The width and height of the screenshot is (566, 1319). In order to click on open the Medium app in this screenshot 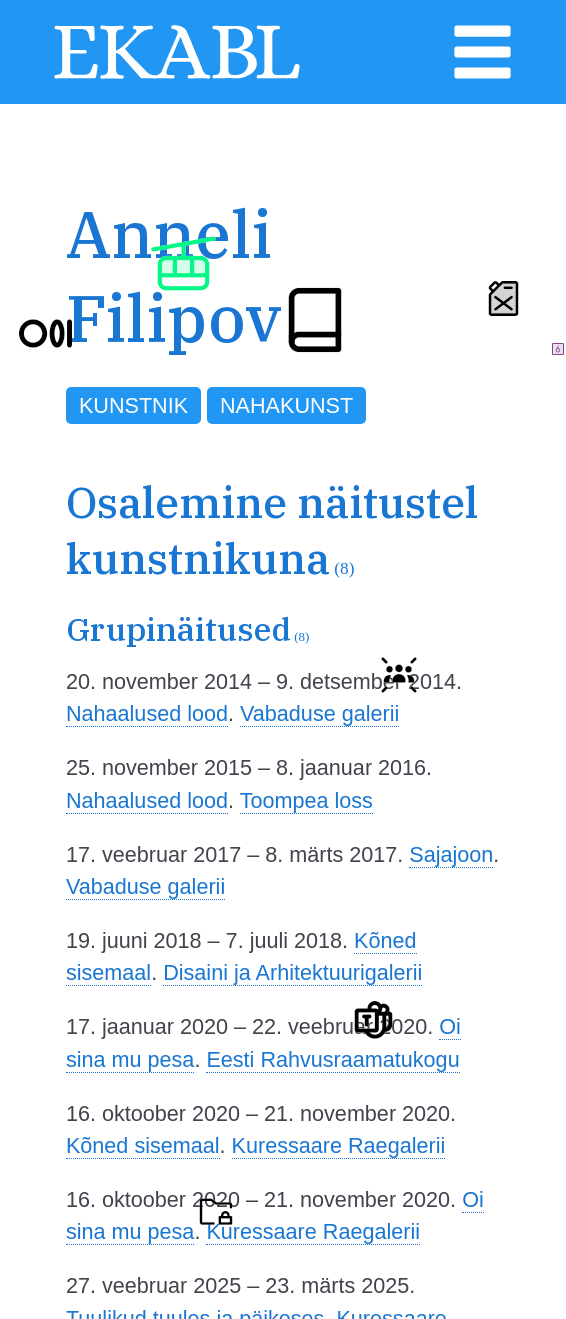, I will do `click(45, 333)`.